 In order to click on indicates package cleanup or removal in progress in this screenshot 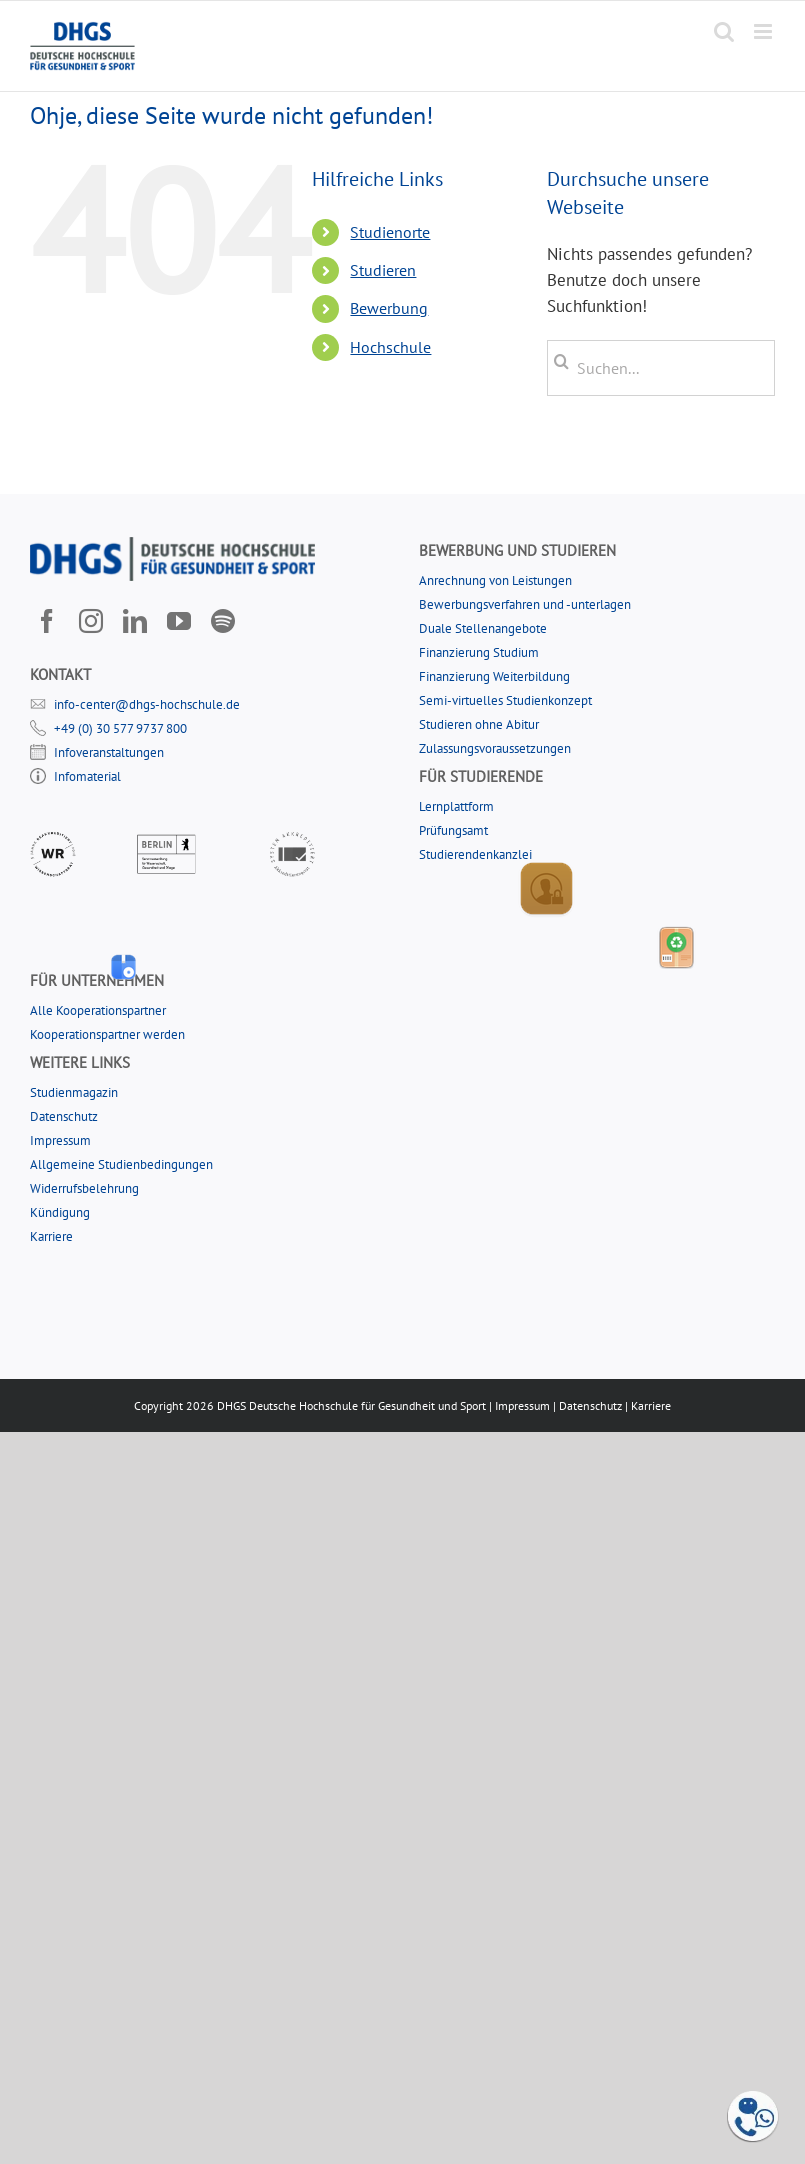, I will do `click(676, 947)`.